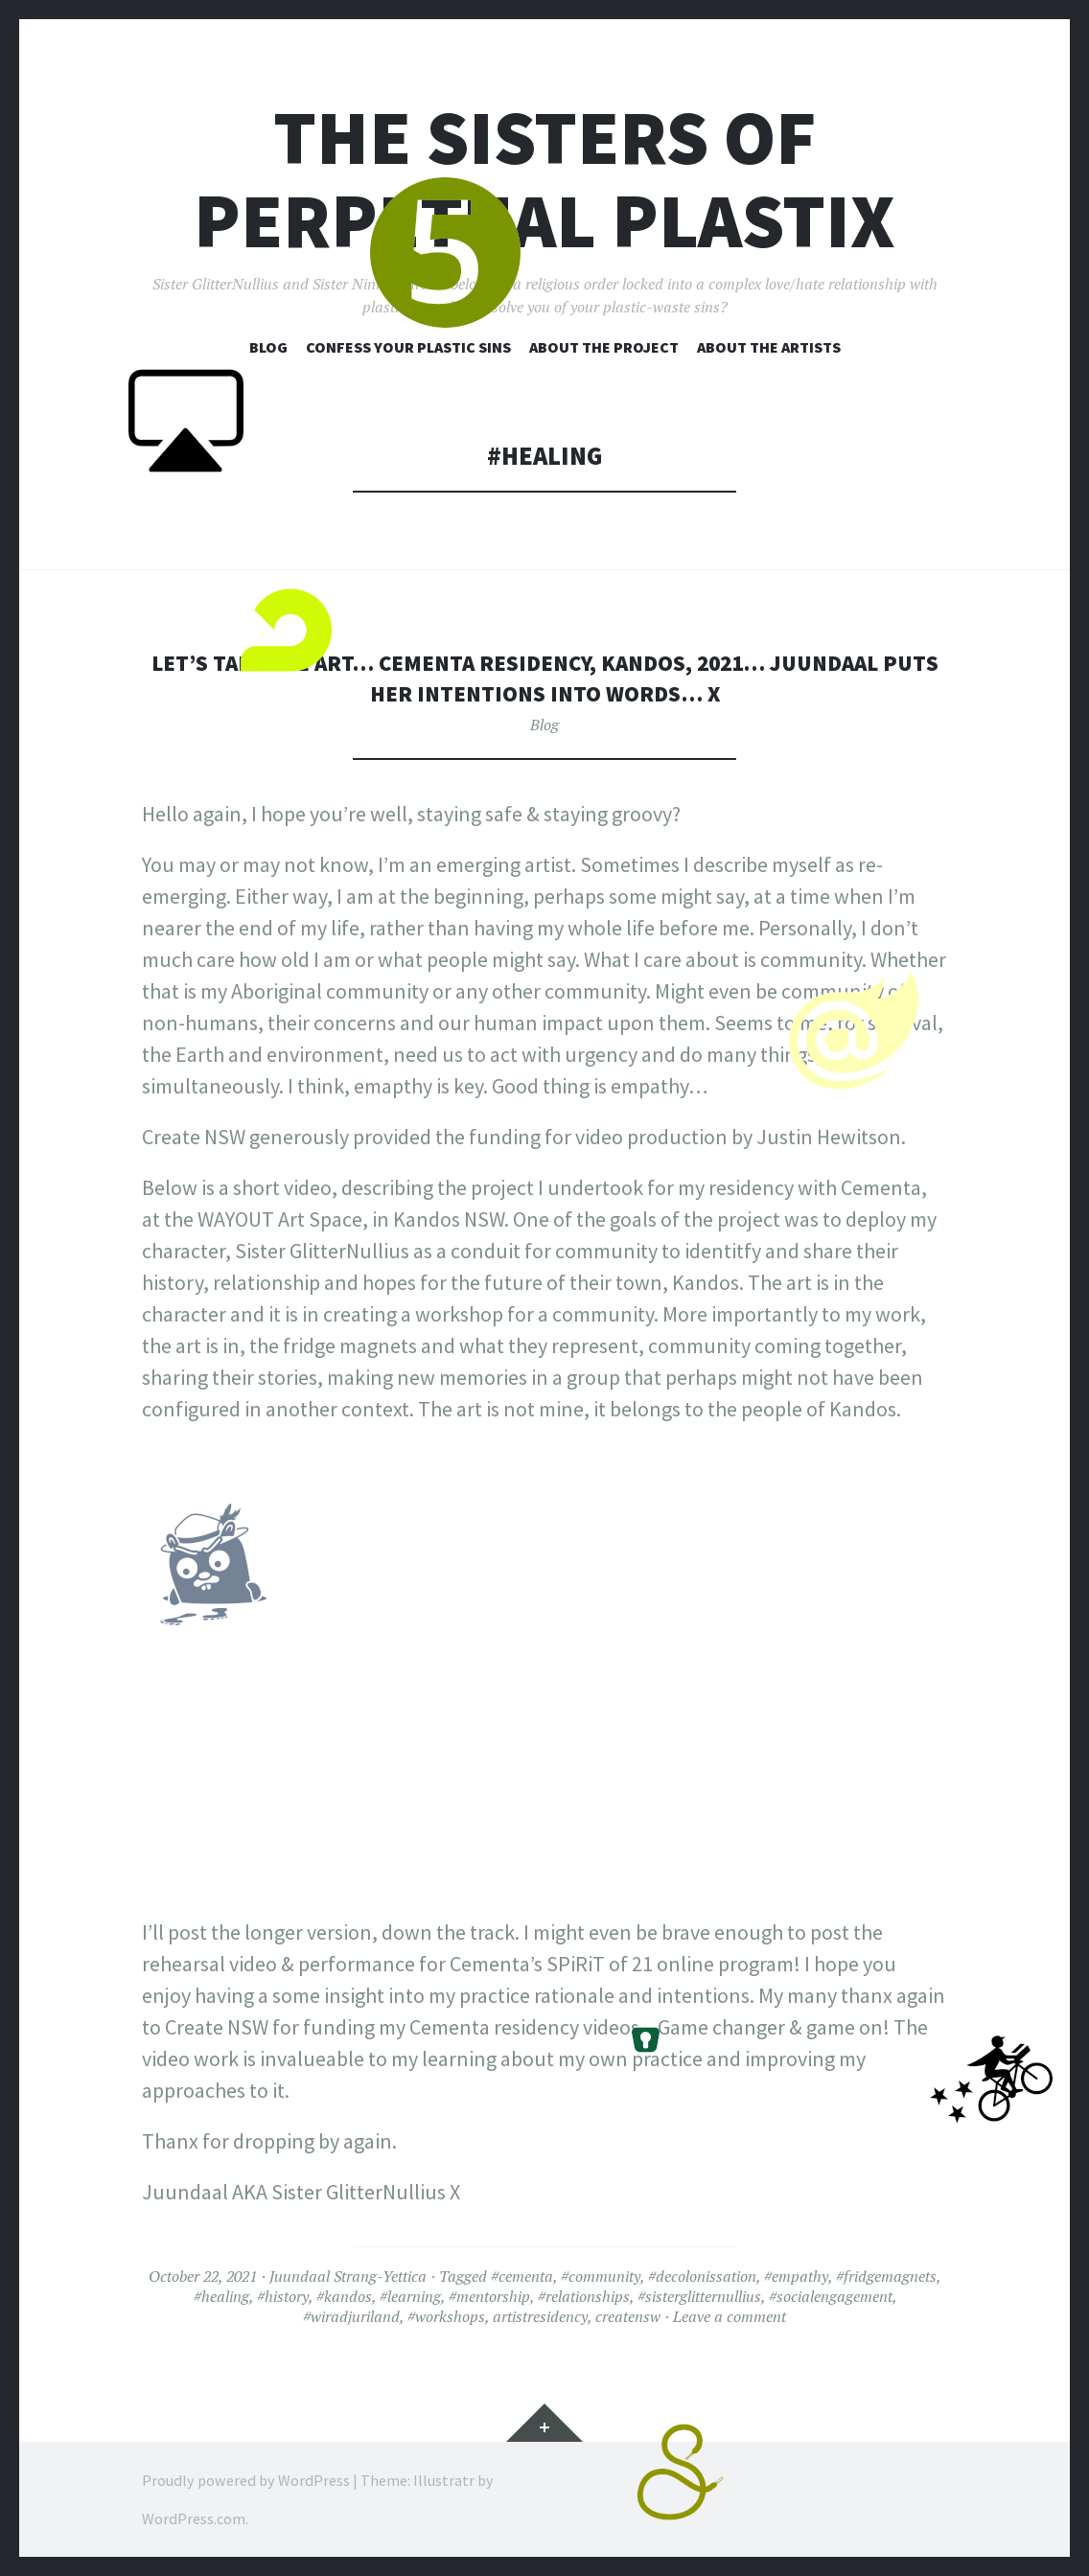 This screenshot has height=2576, width=1089. I want to click on shoelace web components library logo, so click(679, 2472).